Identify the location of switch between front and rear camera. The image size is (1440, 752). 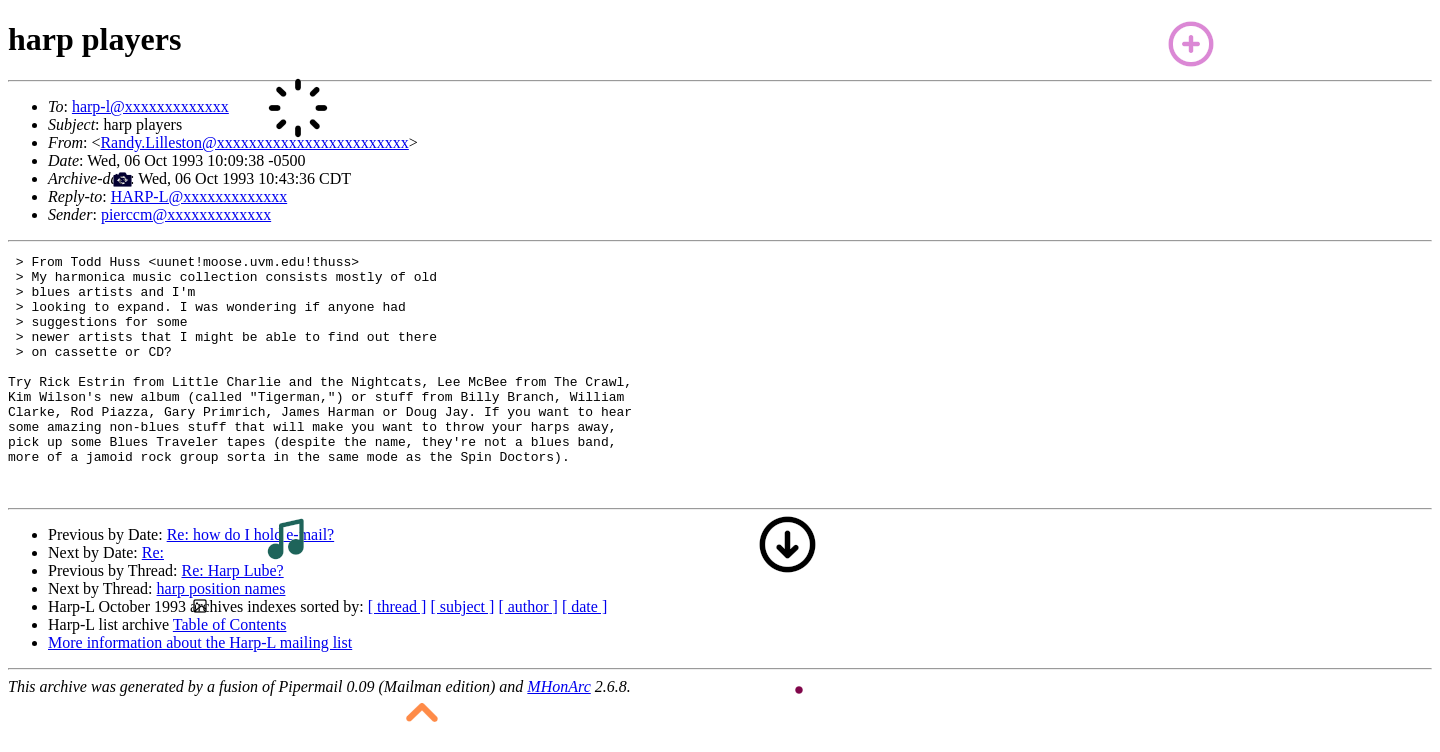
(122, 179).